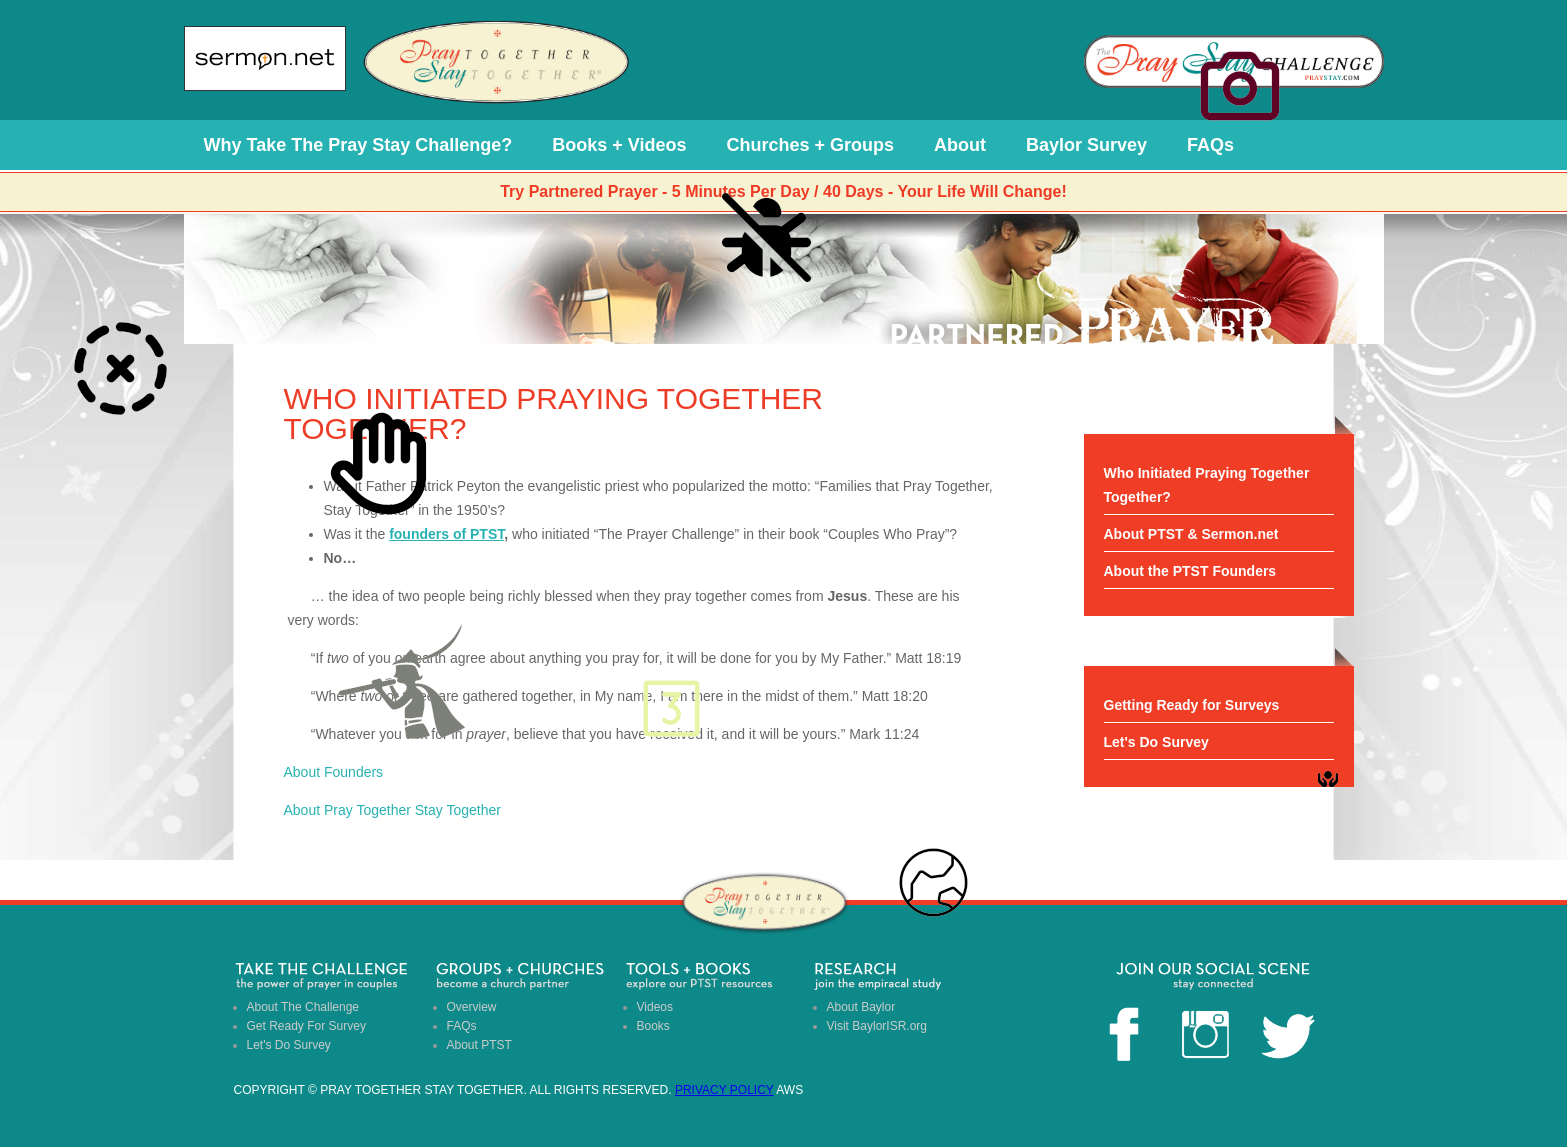  I want to click on disable bug tracking or debugging mode, so click(766, 237).